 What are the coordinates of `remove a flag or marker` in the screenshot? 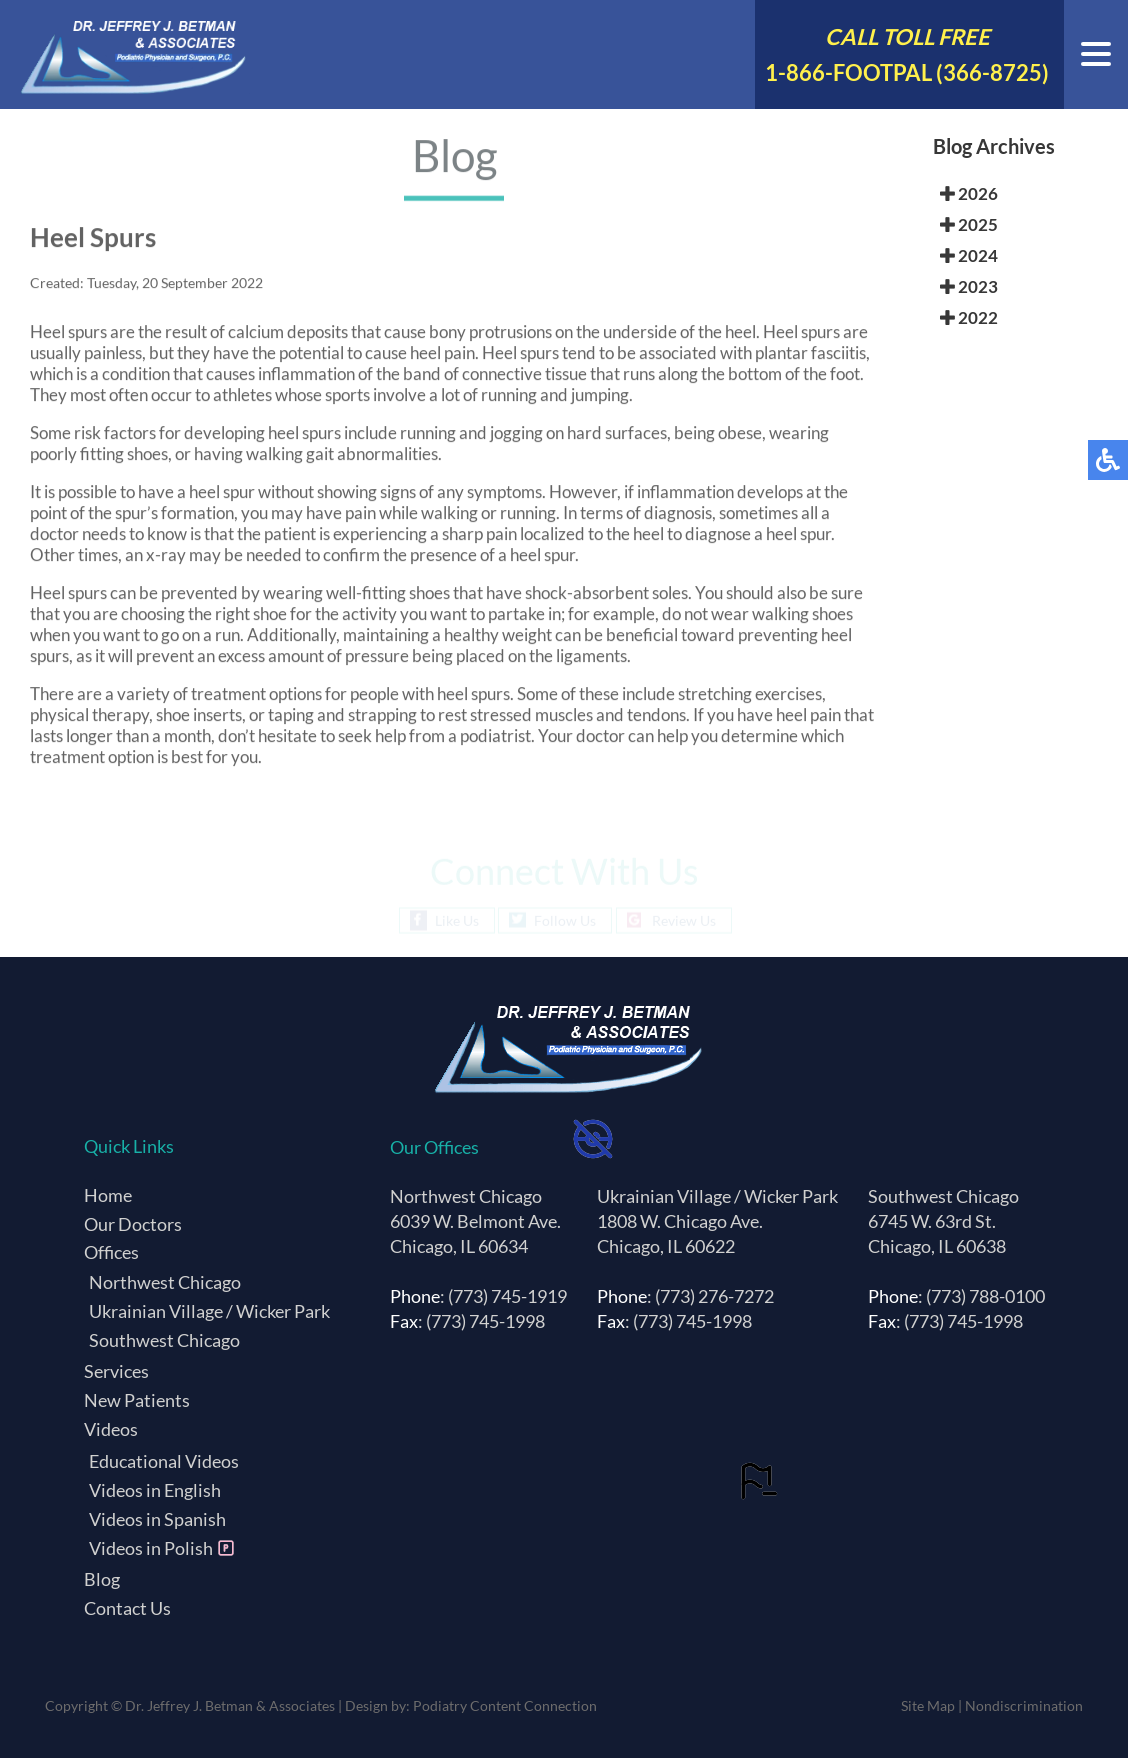 It's located at (756, 1480).